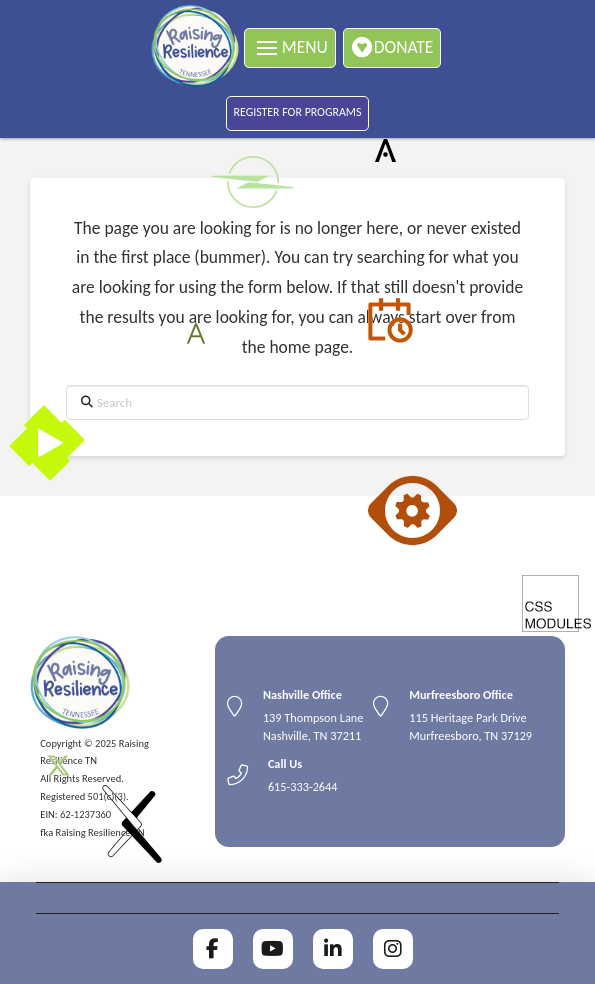  Describe the element at coordinates (385, 150) in the screenshot. I see `actigraph brand logo` at that location.